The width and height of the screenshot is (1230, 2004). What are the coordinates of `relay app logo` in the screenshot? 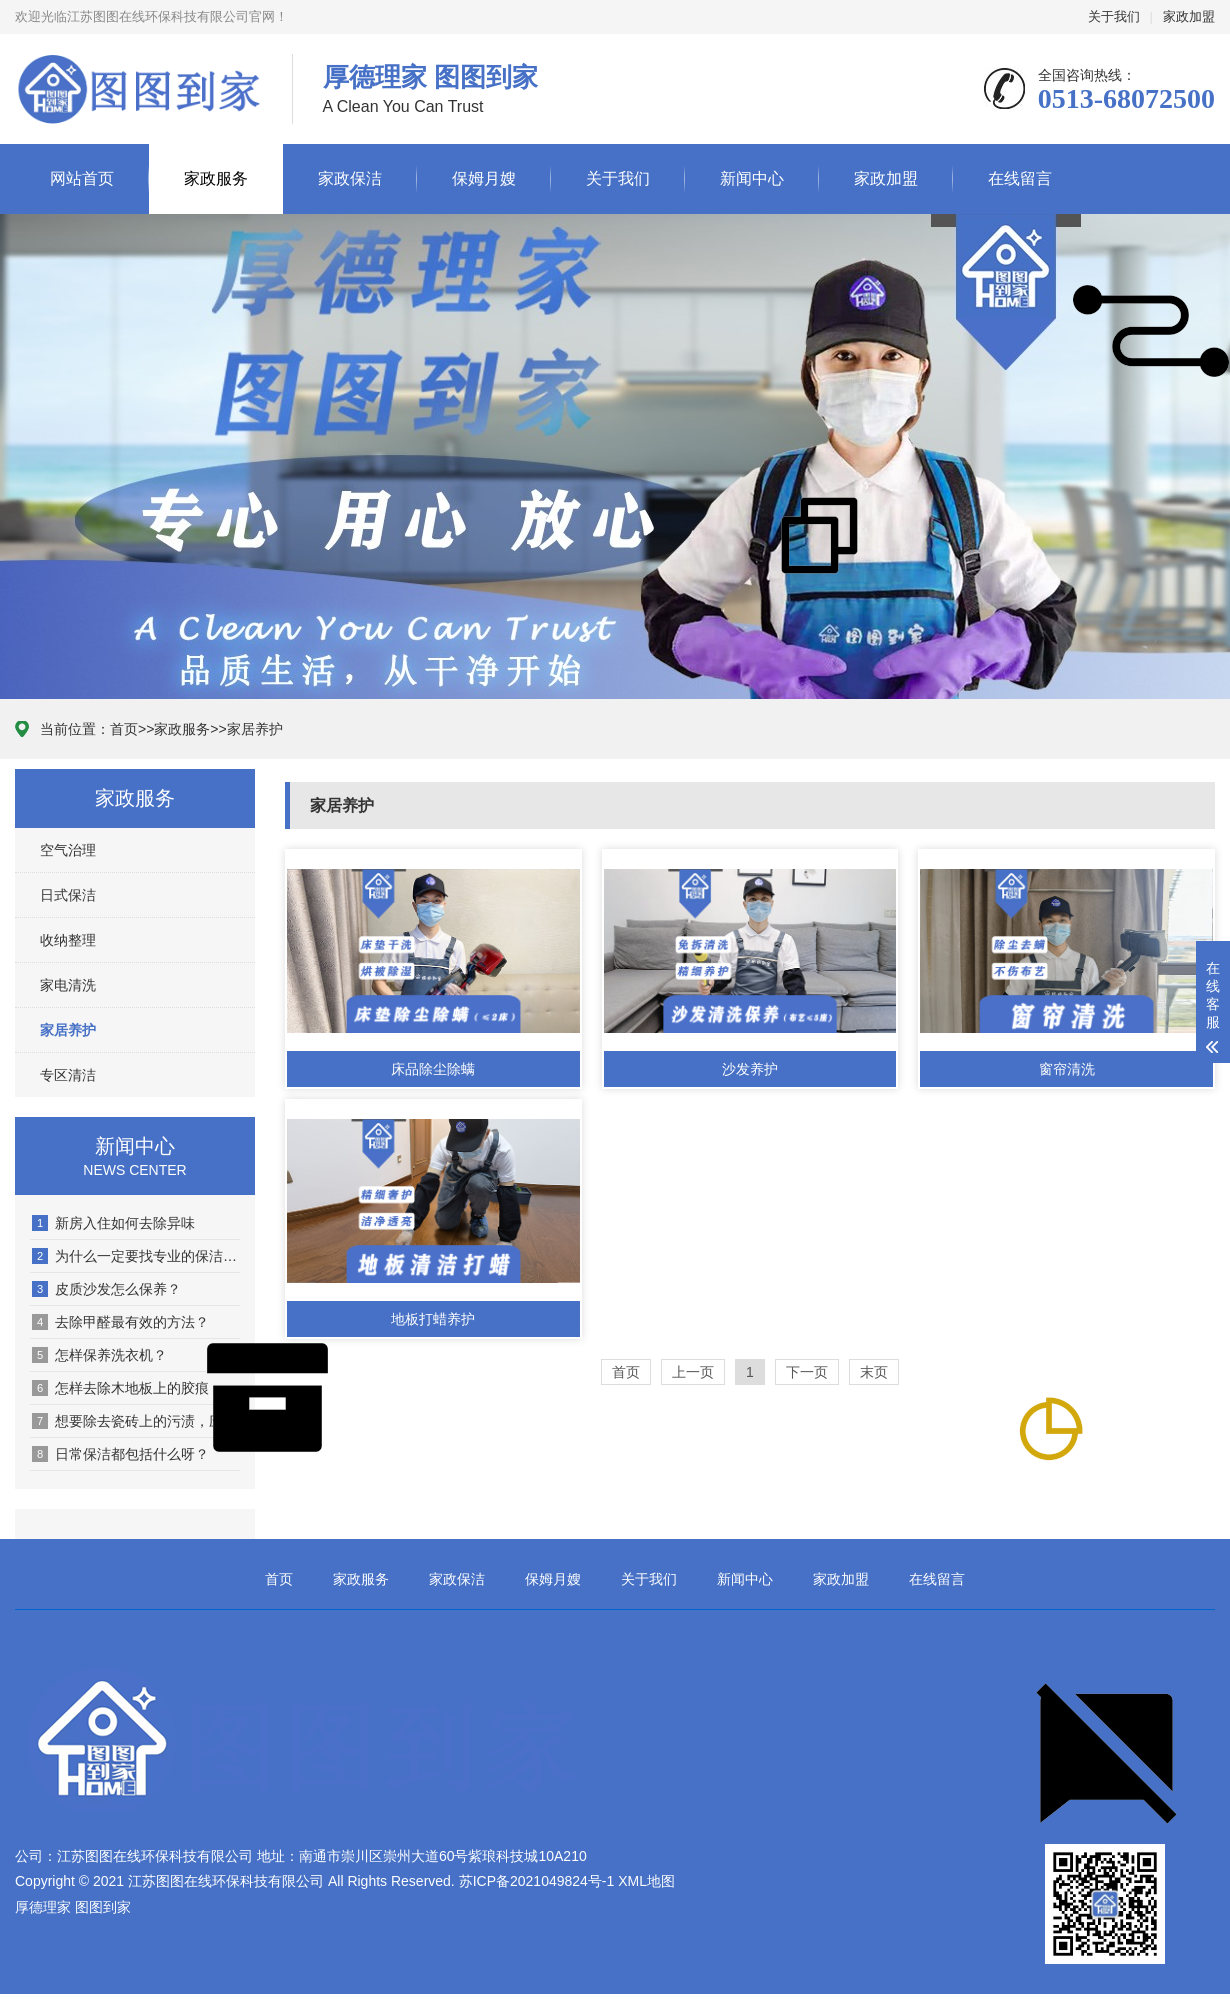 It's located at (1151, 331).